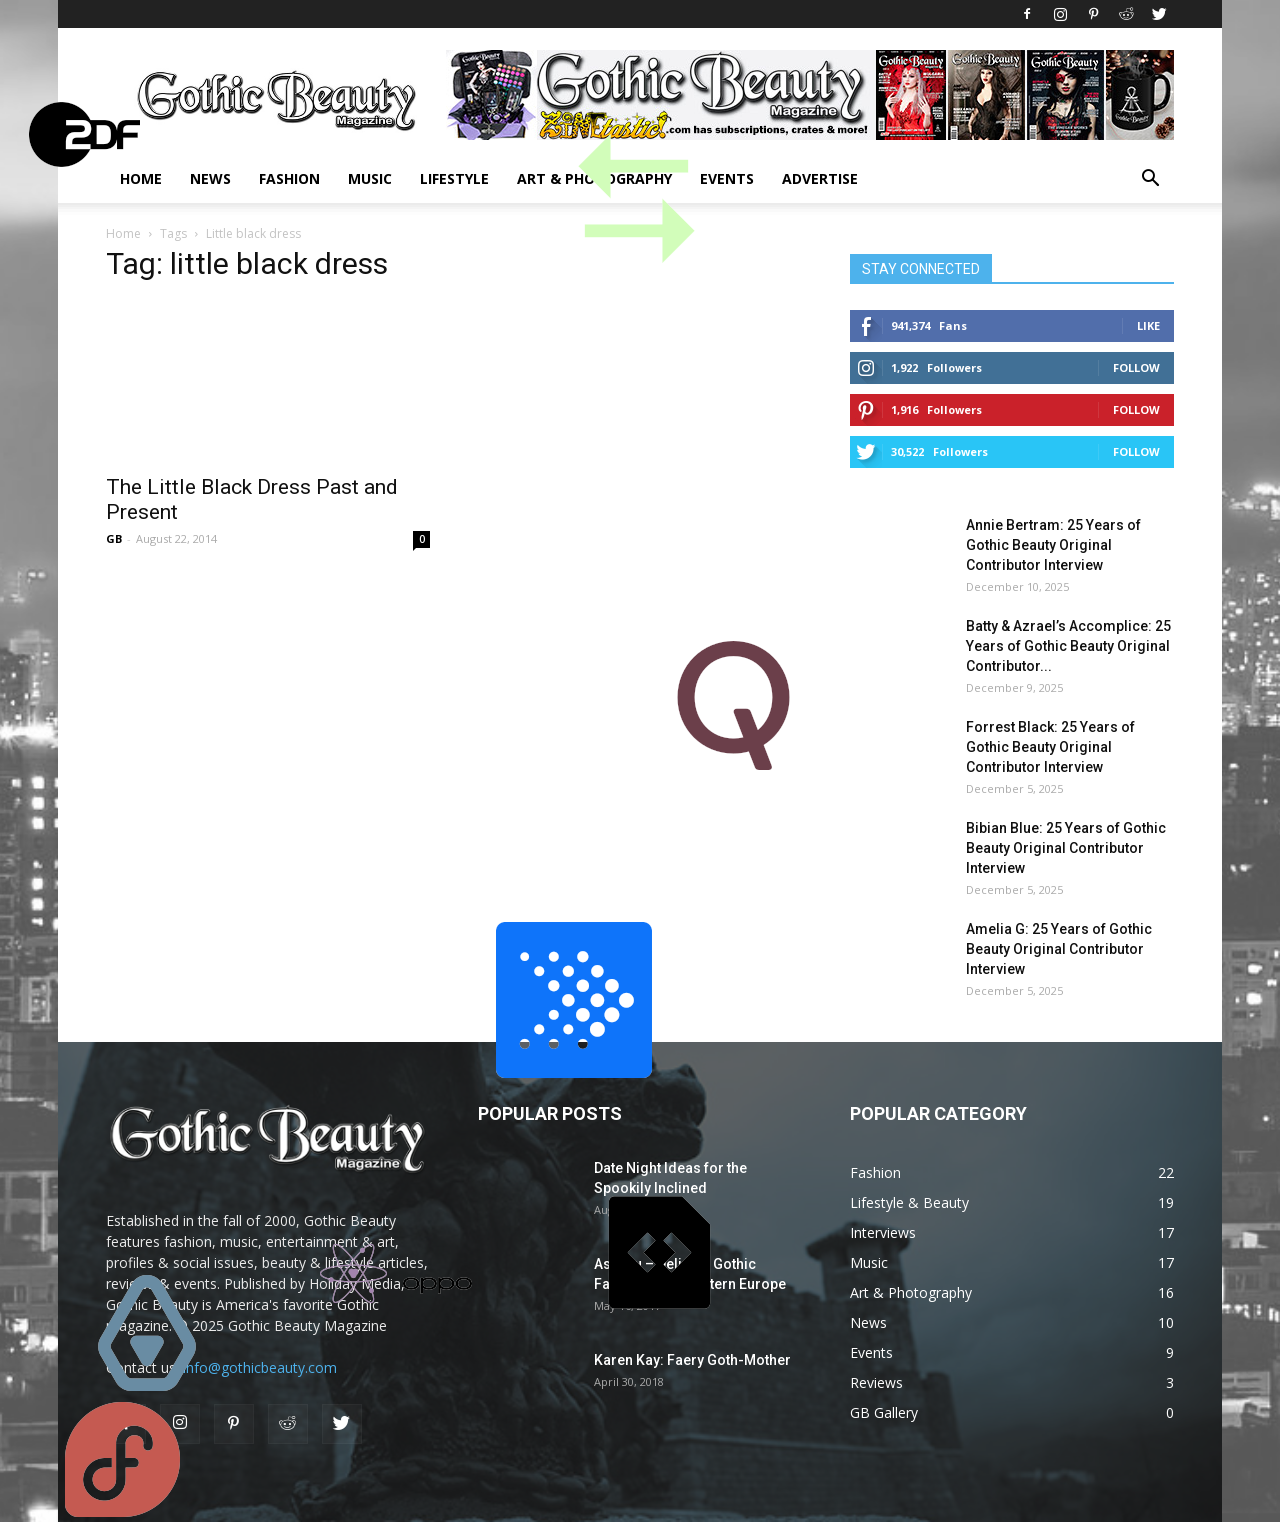 The width and height of the screenshot is (1280, 1522). I want to click on switch or swap between two items, so click(636, 198).